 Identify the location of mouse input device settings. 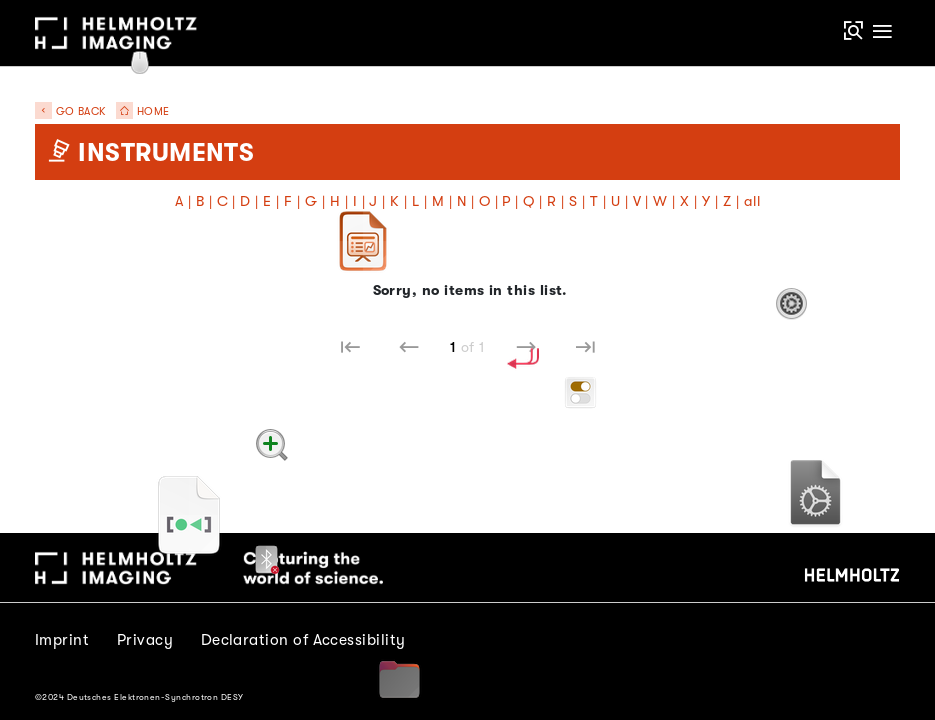
(139, 62).